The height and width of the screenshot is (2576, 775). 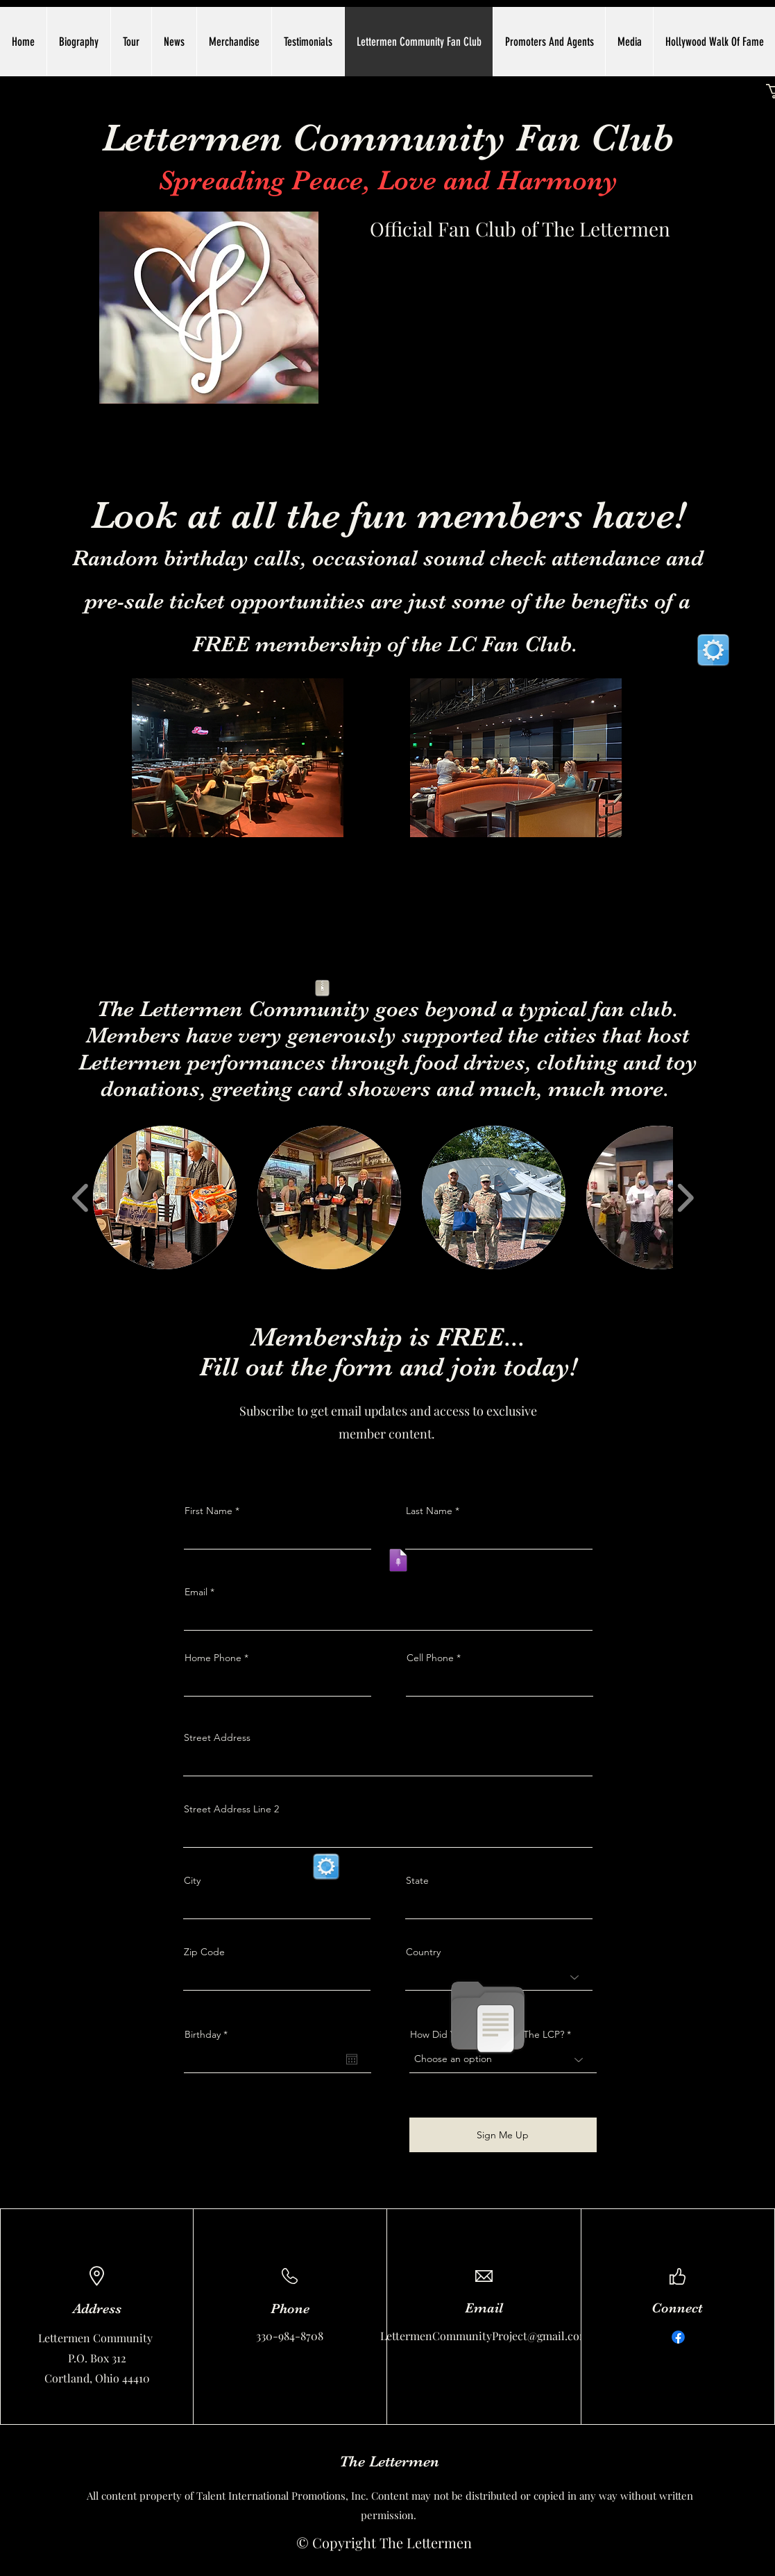 What do you see at coordinates (398, 1561) in the screenshot?
I see `a podcast audio file` at bounding box center [398, 1561].